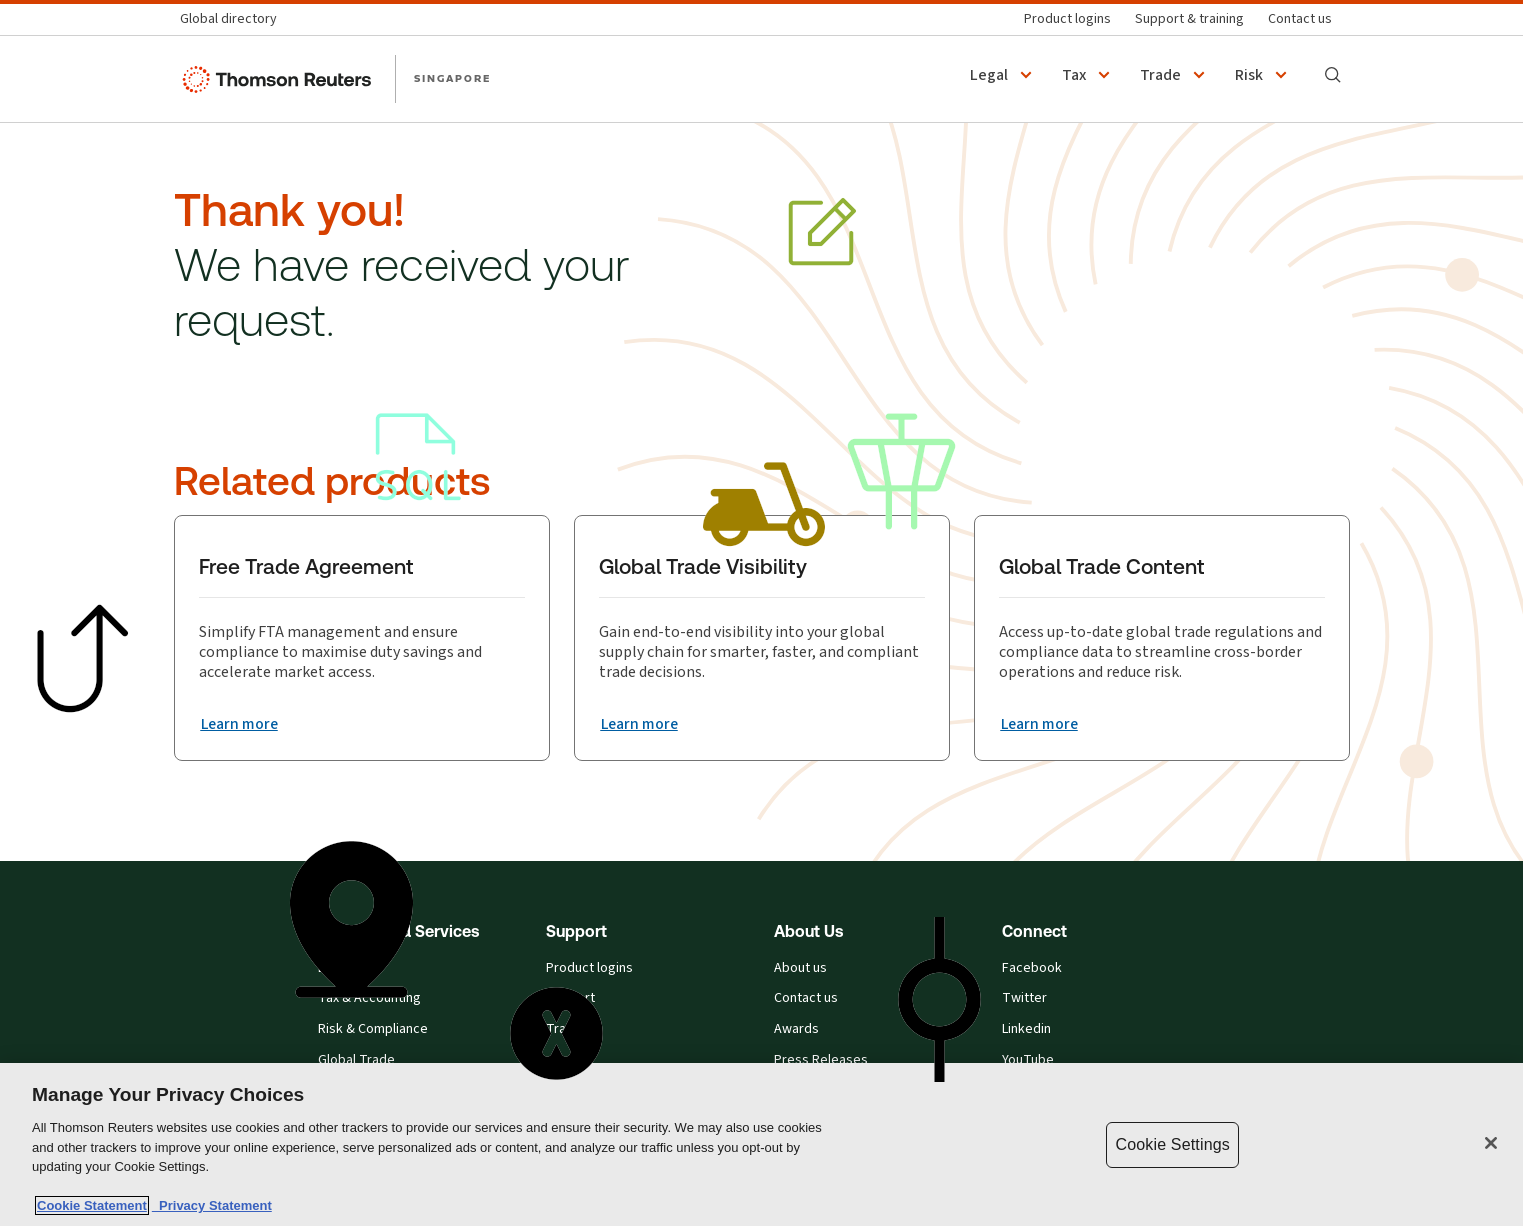 The image size is (1523, 1226). Describe the element at coordinates (78, 658) in the screenshot. I see `redo or repeat last action` at that location.